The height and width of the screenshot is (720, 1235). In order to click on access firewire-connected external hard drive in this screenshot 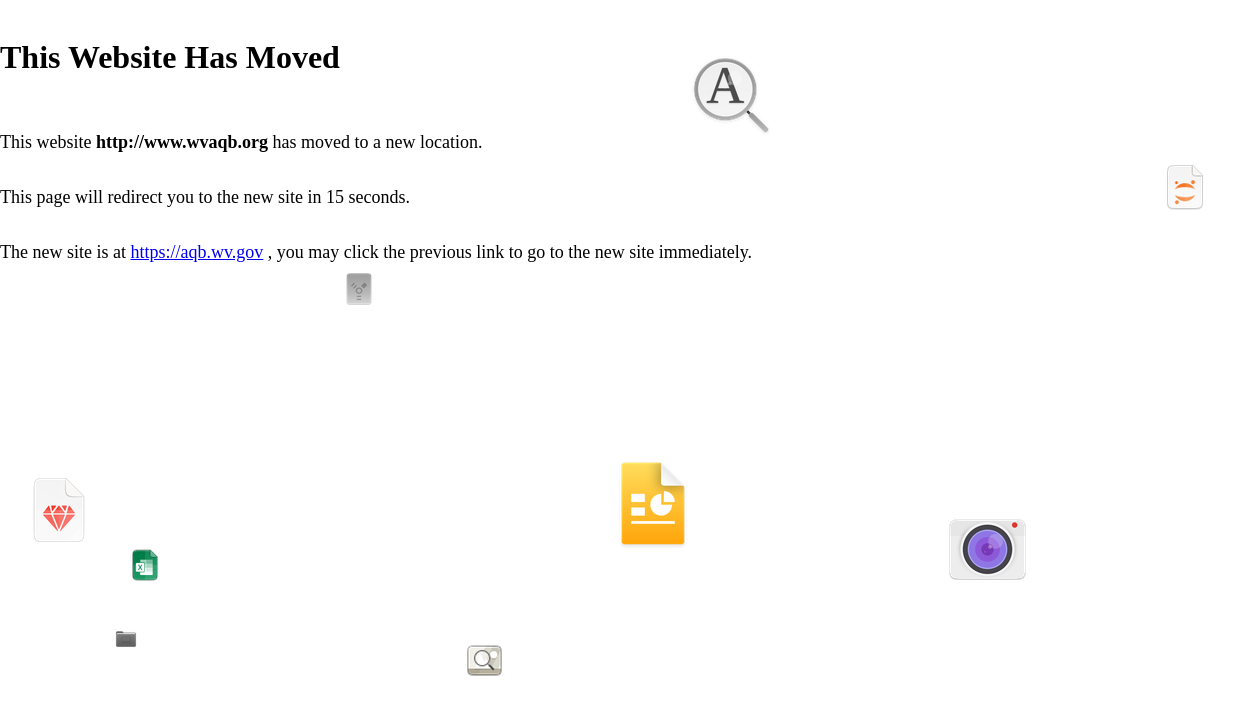, I will do `click(359, 289)`.